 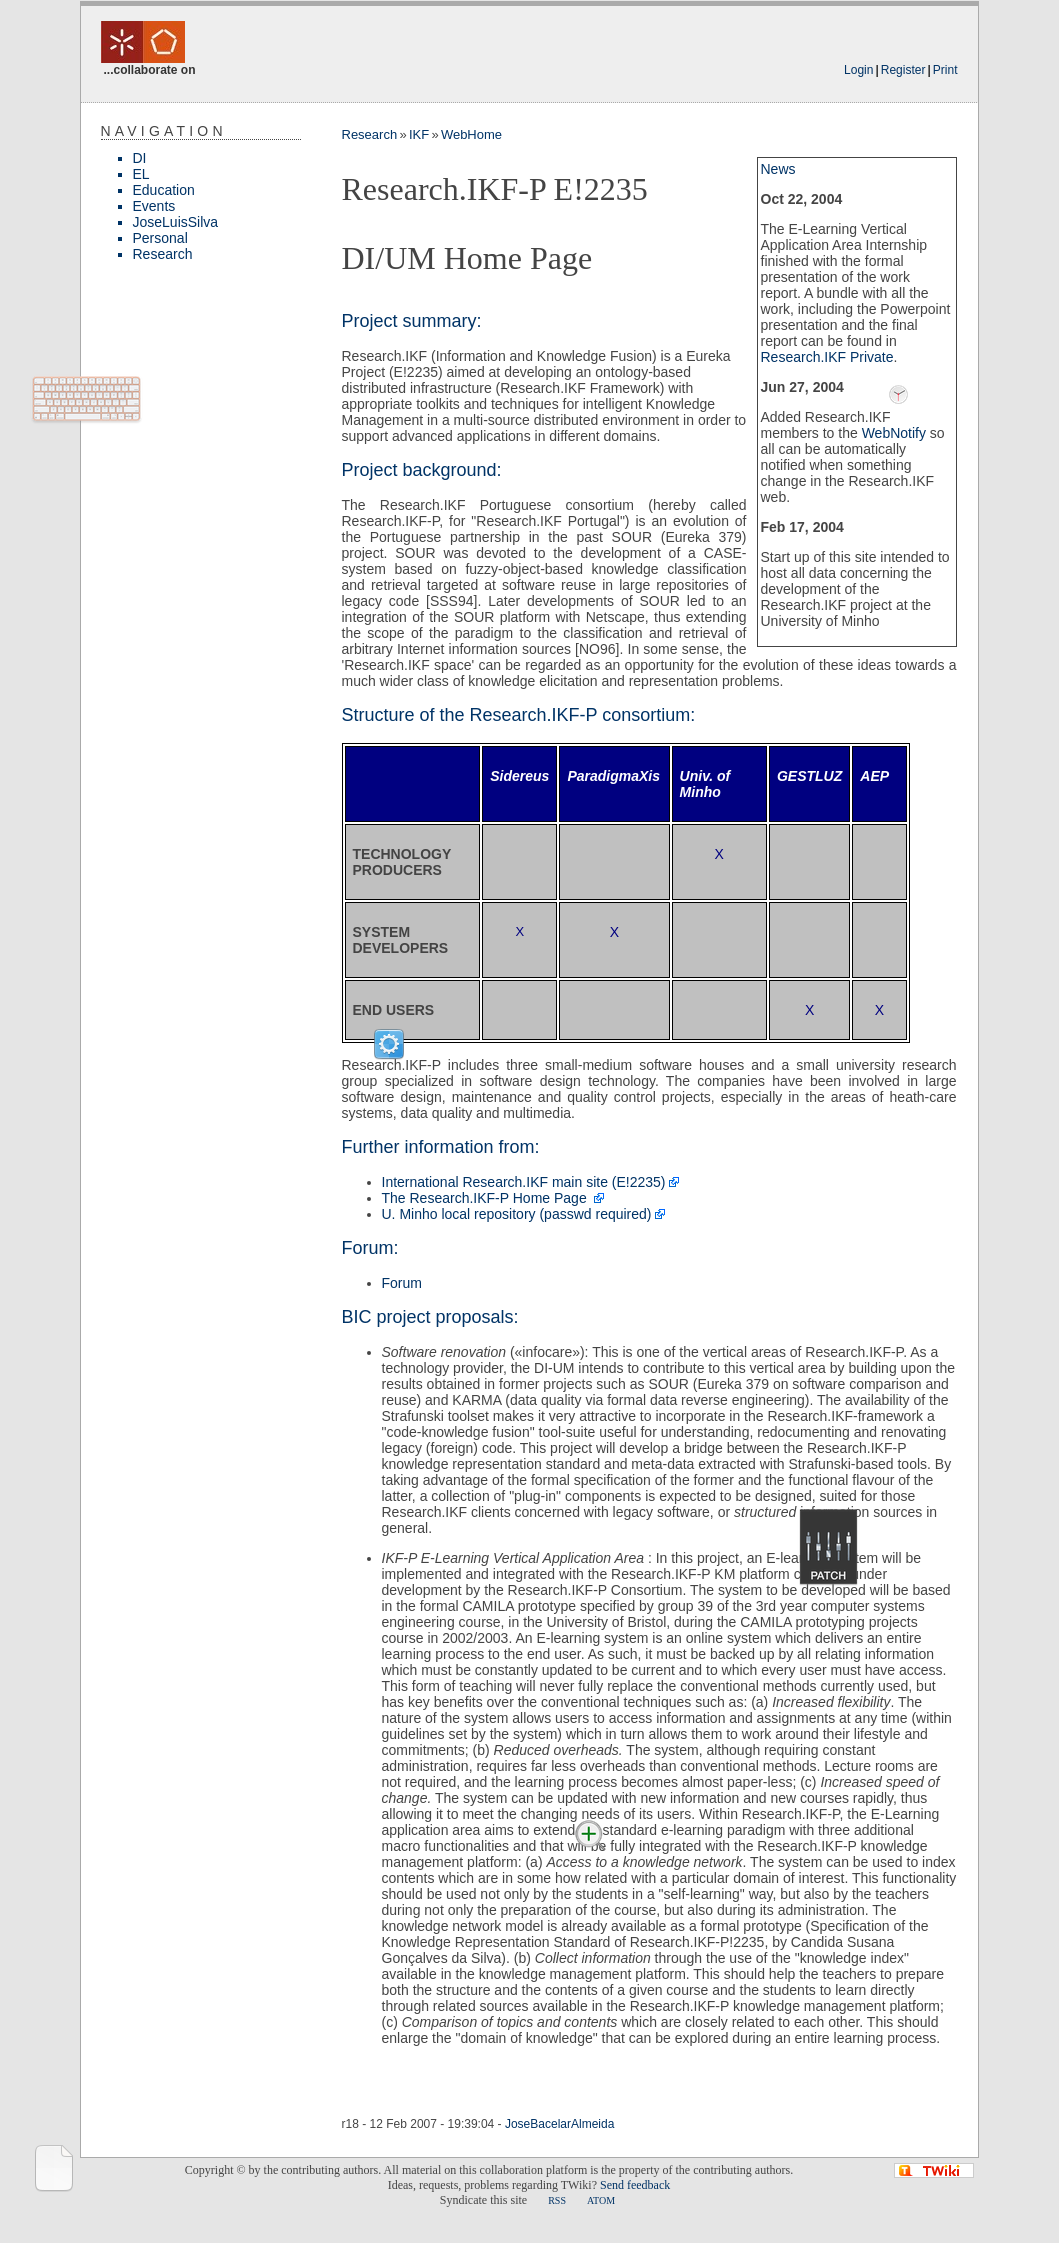 I want to click on open patch settings in GarageBand, so click(x=828, y=1548).